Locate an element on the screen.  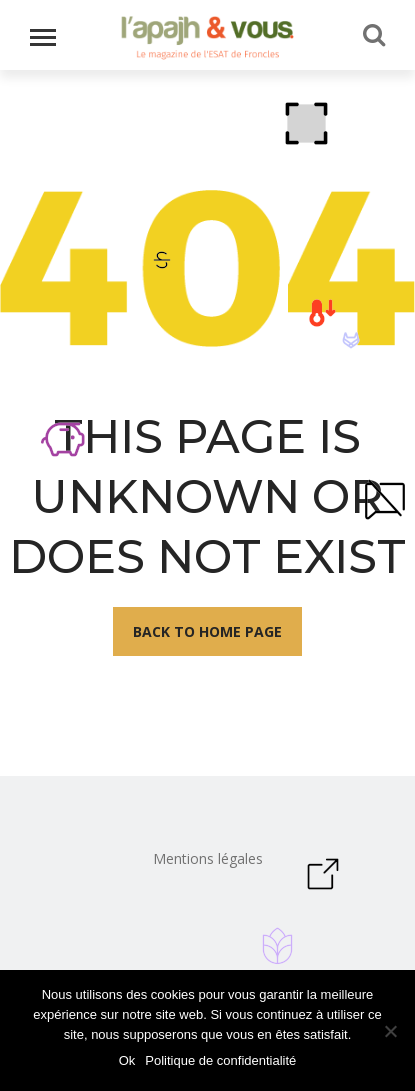
mute or disable chat notifications is located at coordinates (385, 498).